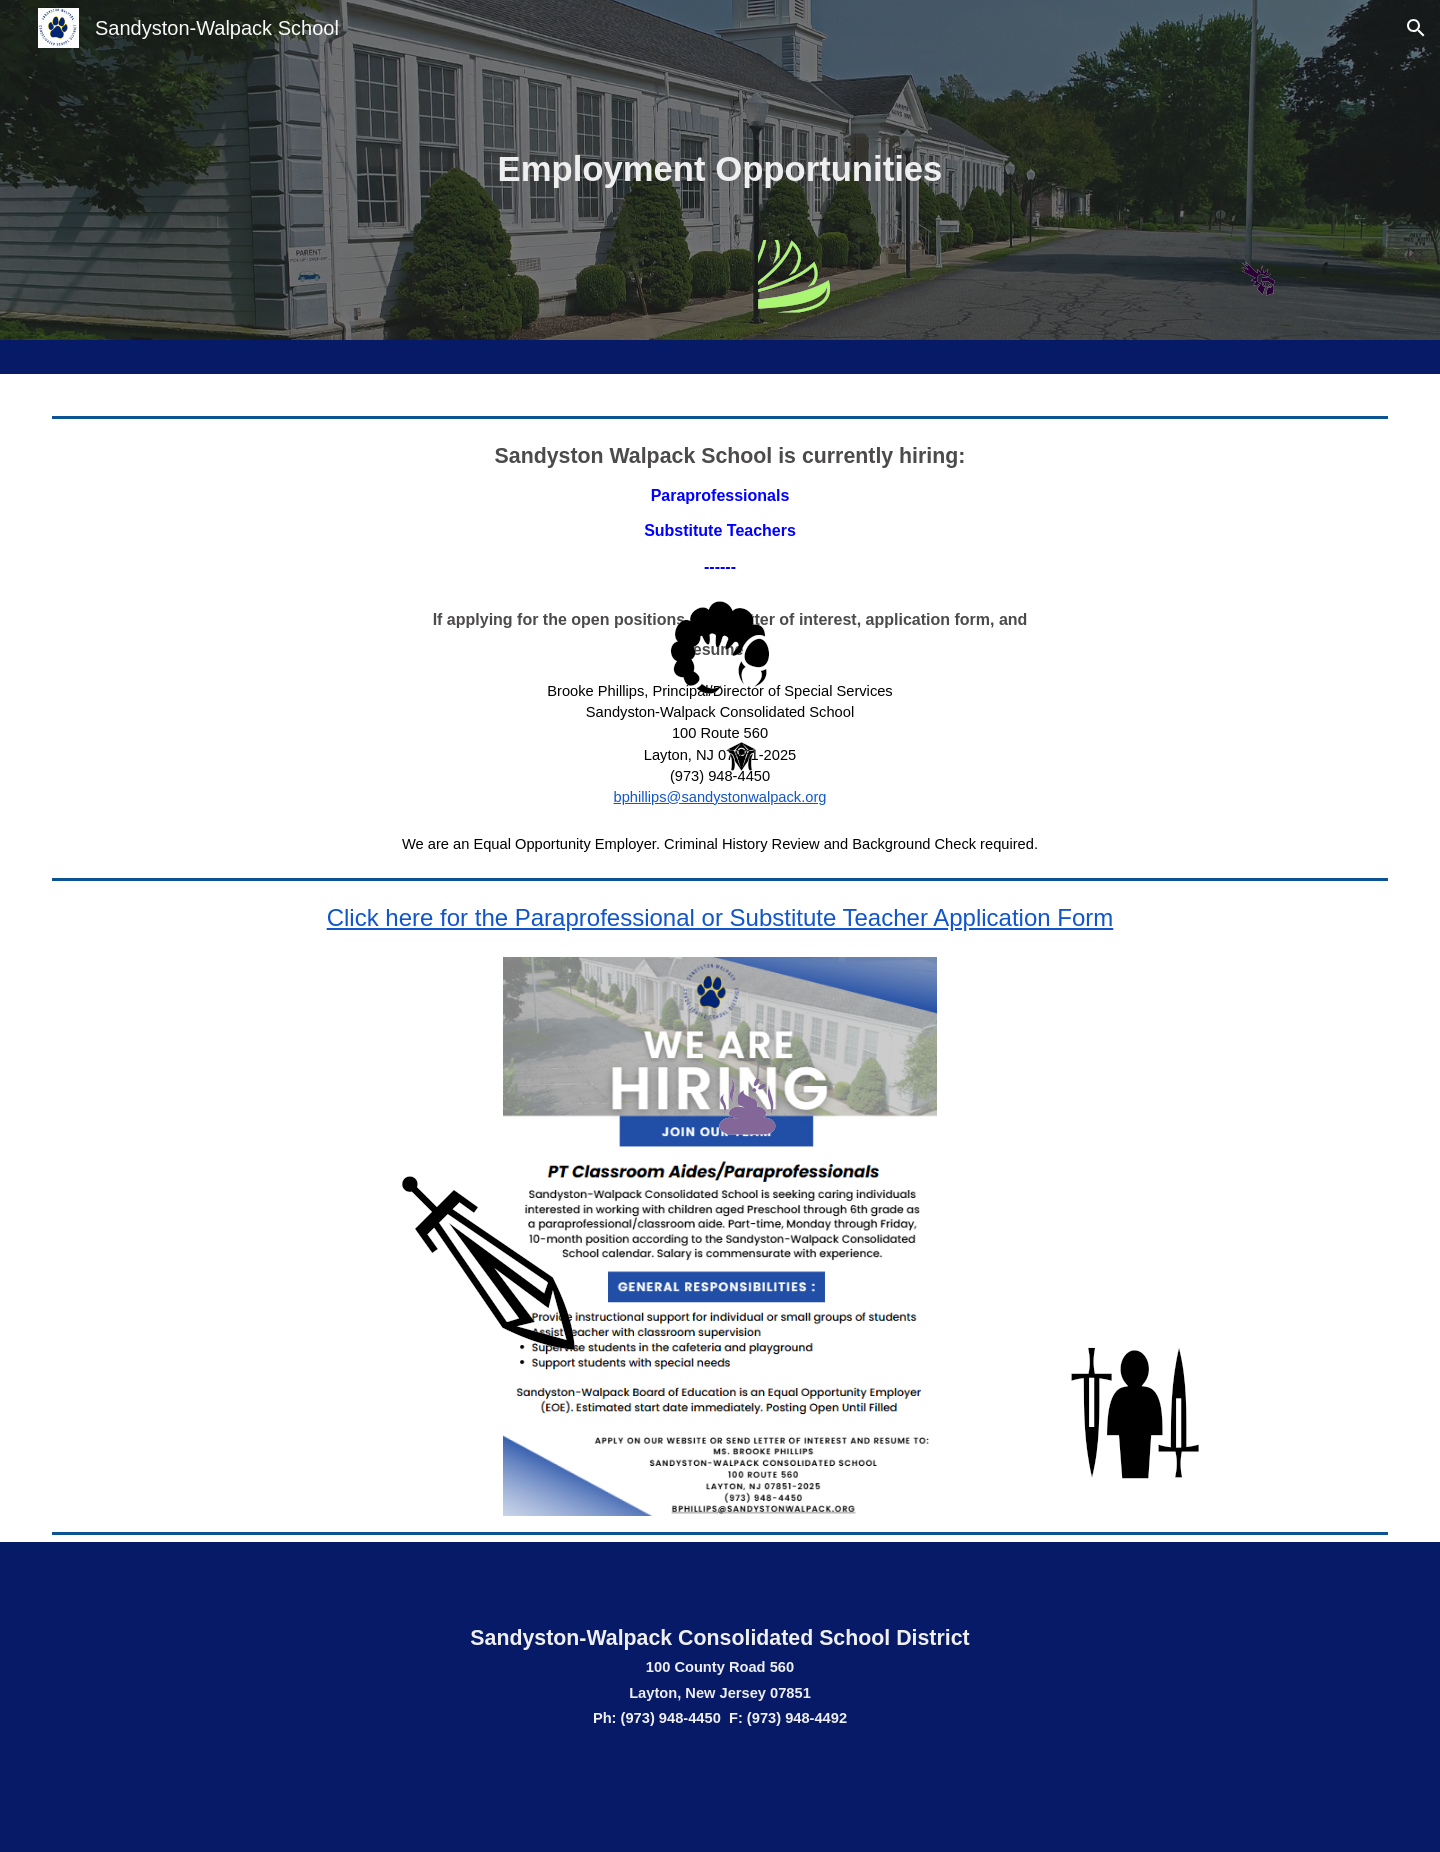 This screenshot has height=1852, width=1440. Describe the element at coordinates (1133, 1413) in the screenshot. I see `select the master-of-arms character class` at that location.